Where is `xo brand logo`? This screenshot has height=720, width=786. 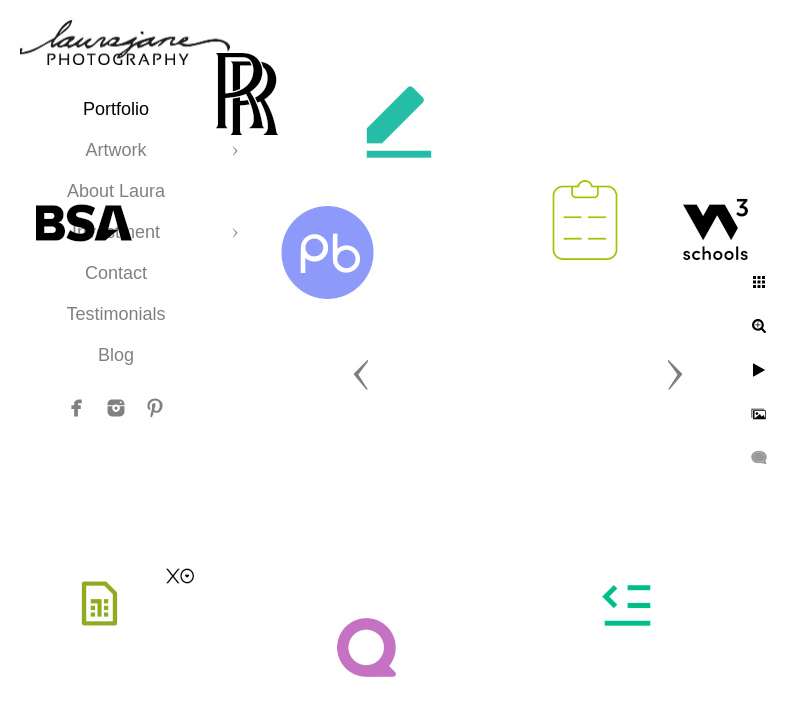 xo brand logo is located at coordinates (180, 576).